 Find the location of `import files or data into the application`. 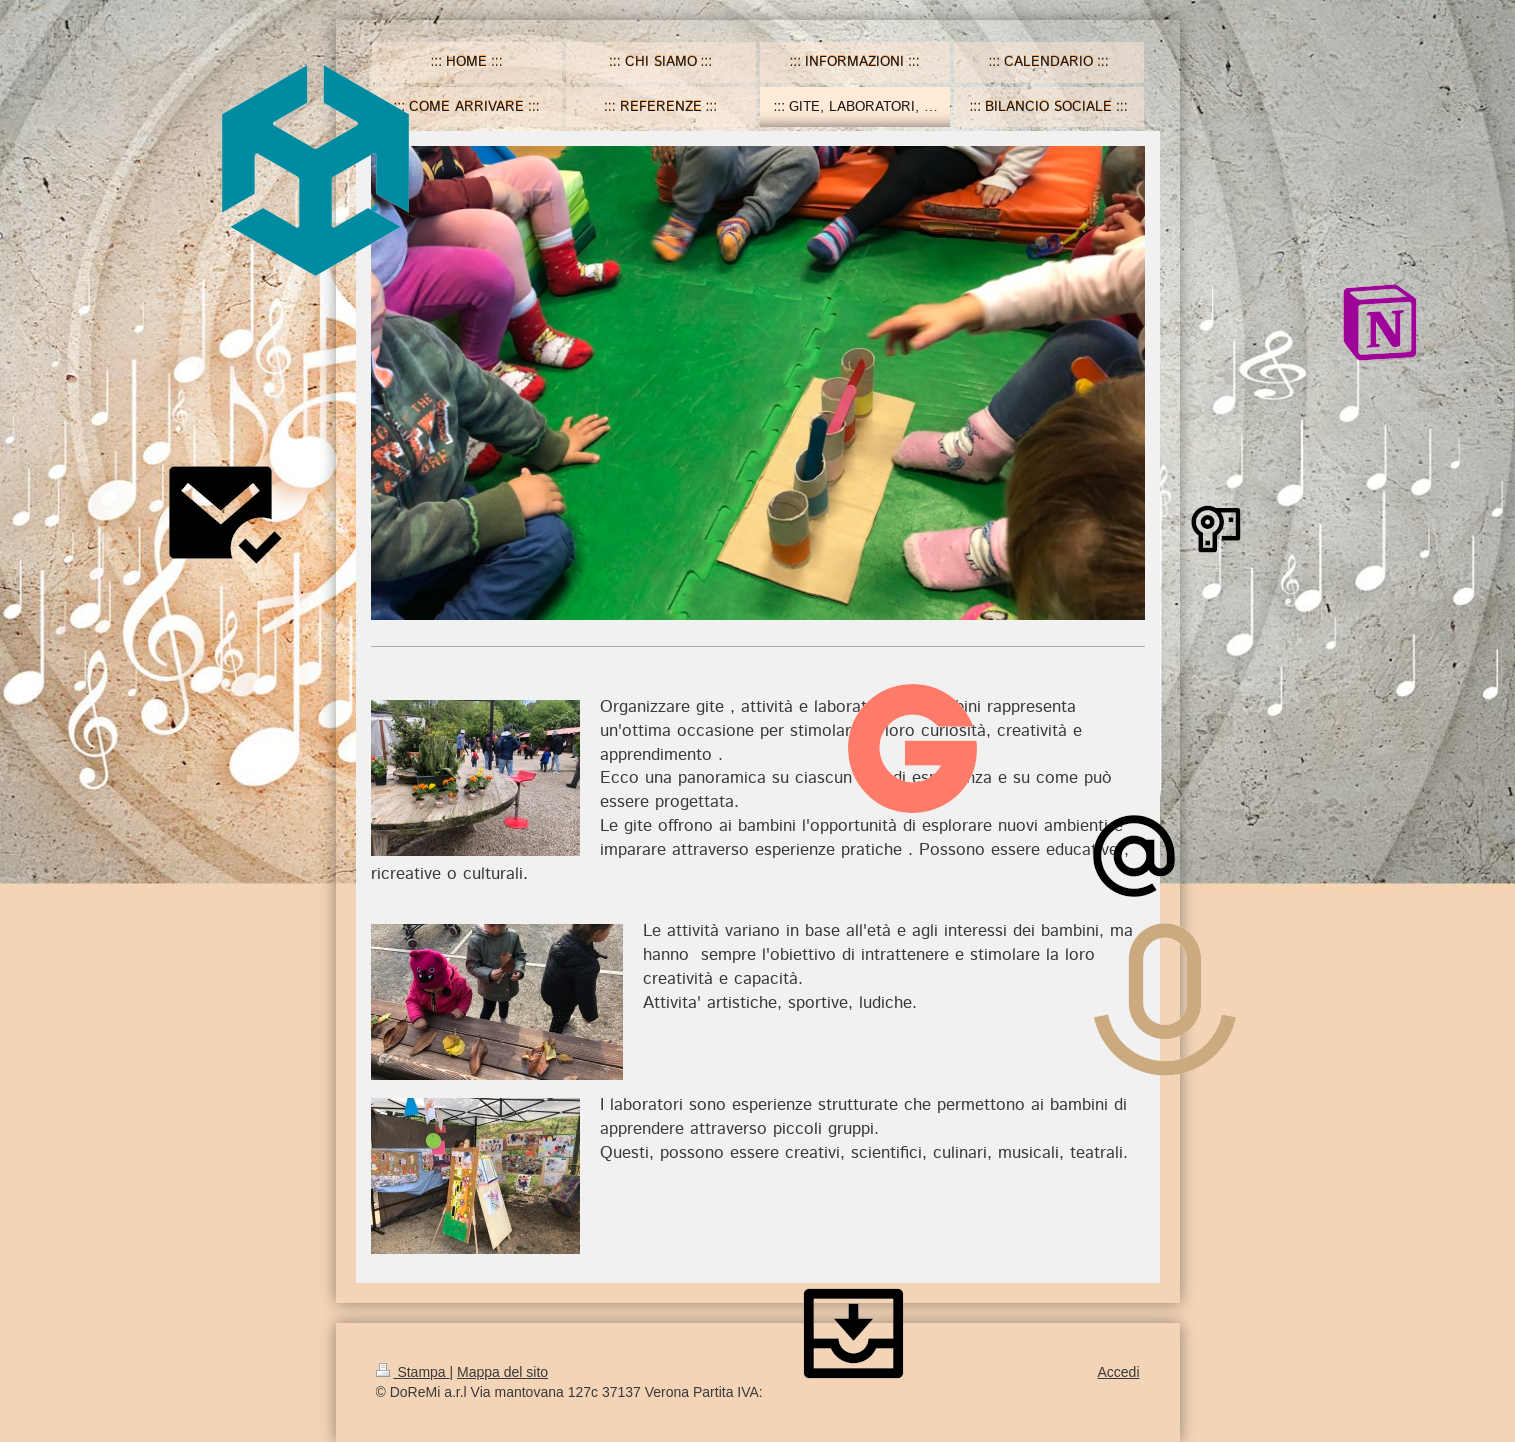

import files or data into the application is located at coordinates (853, 1333).